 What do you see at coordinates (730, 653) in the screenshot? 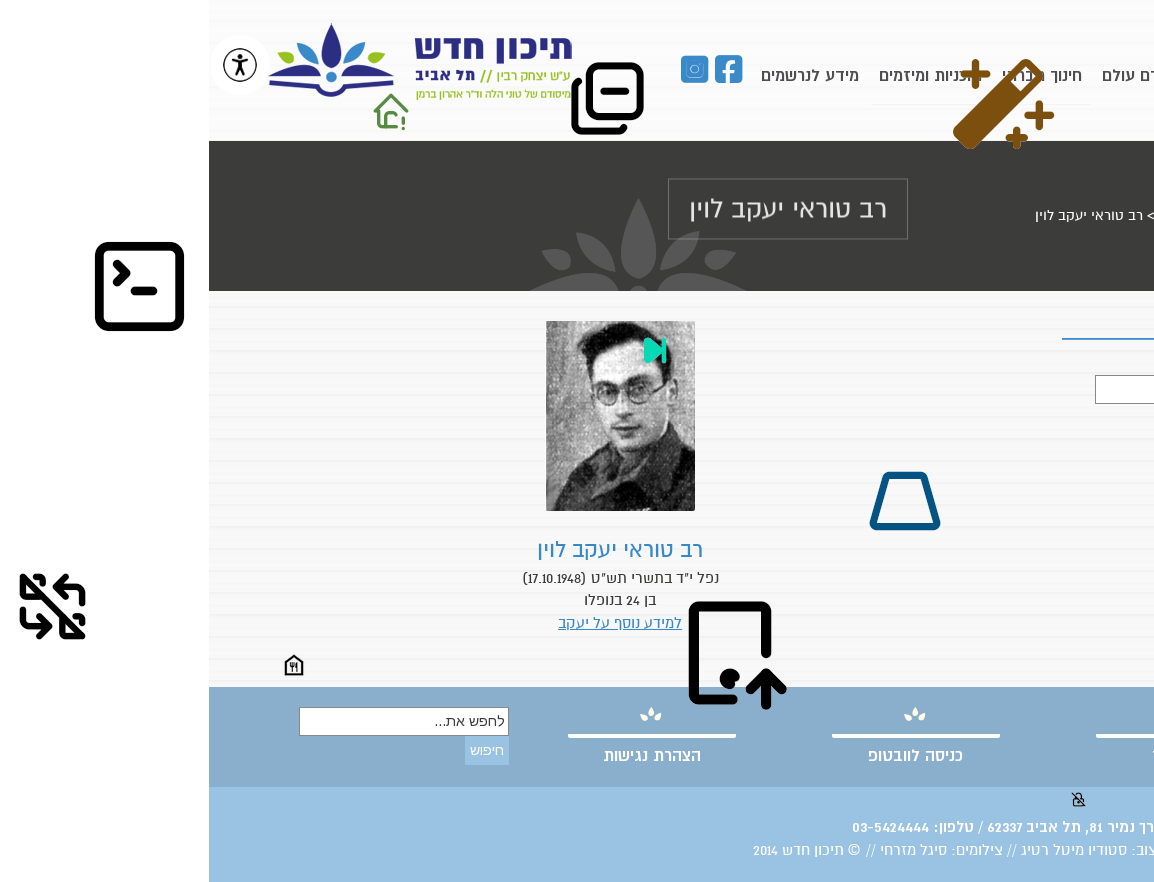
I see `upload content to tablet device` at bounding box center [730, 653].